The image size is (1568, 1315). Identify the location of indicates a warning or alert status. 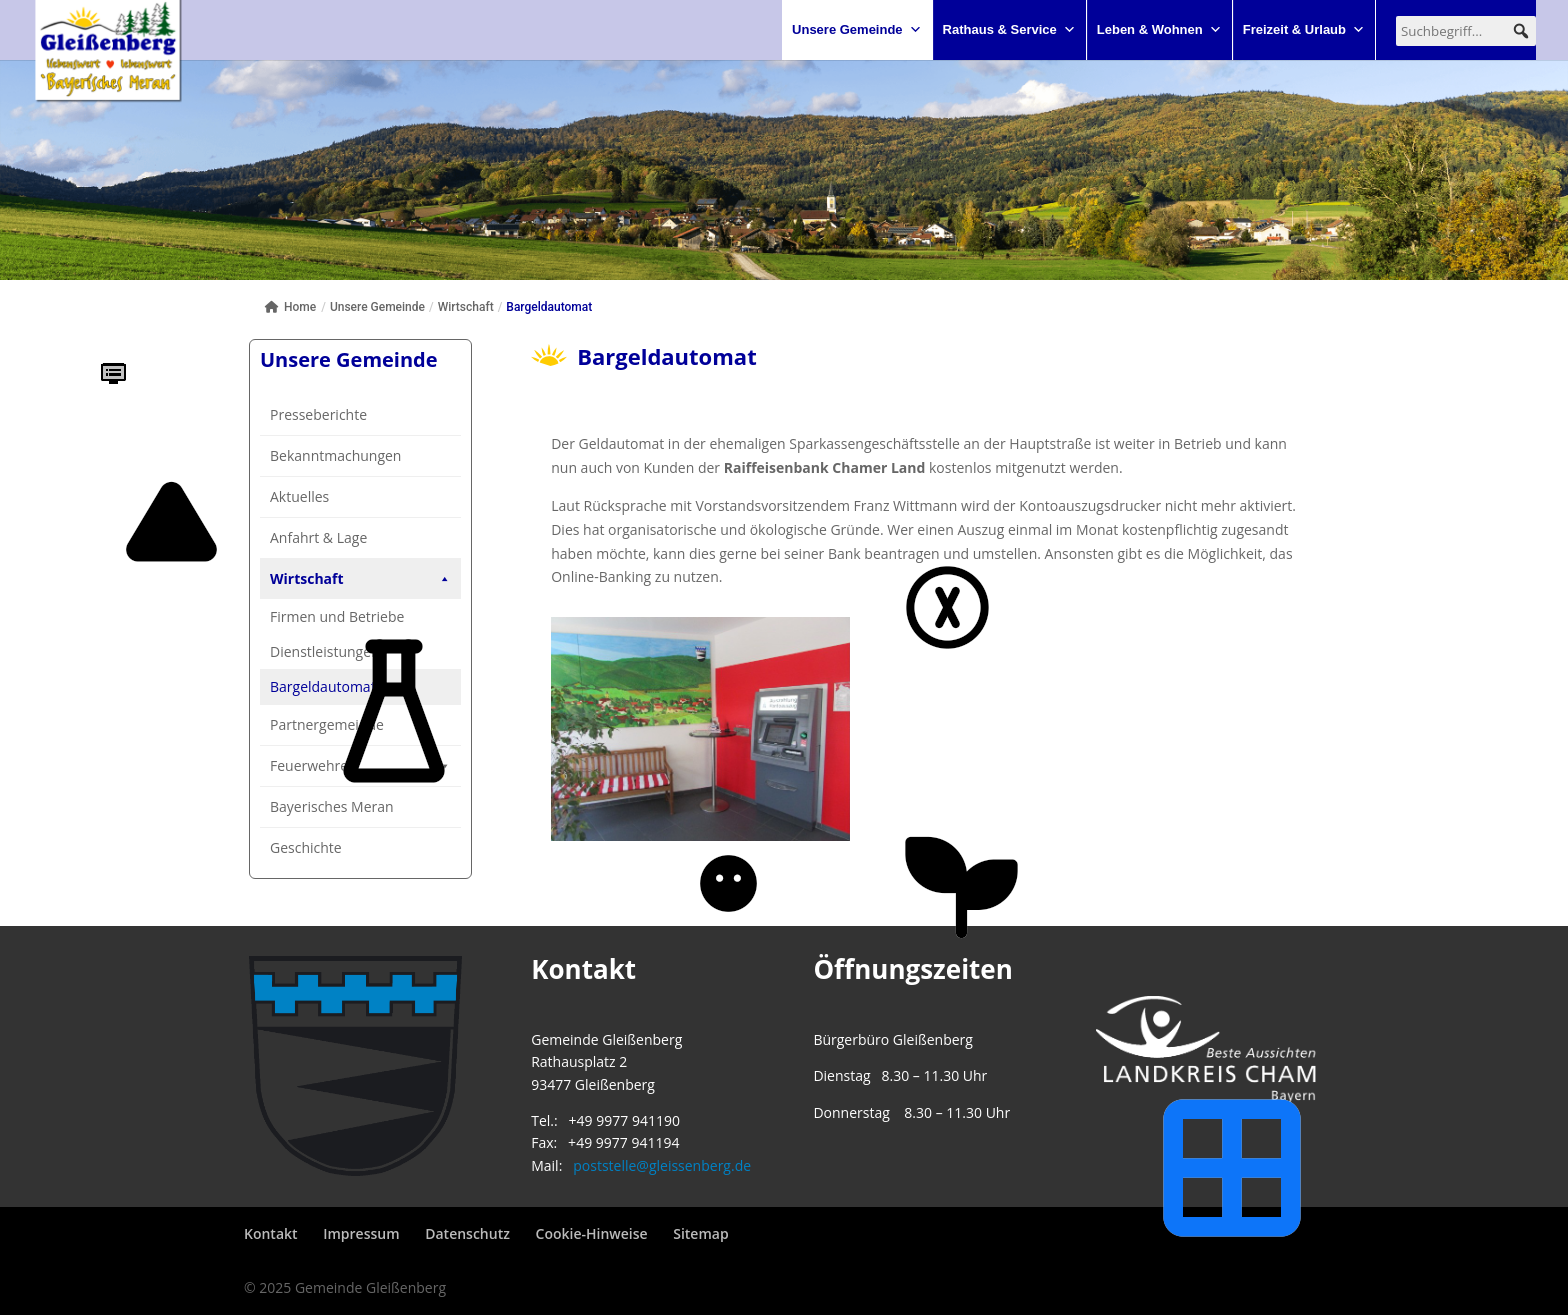
(171, 524).